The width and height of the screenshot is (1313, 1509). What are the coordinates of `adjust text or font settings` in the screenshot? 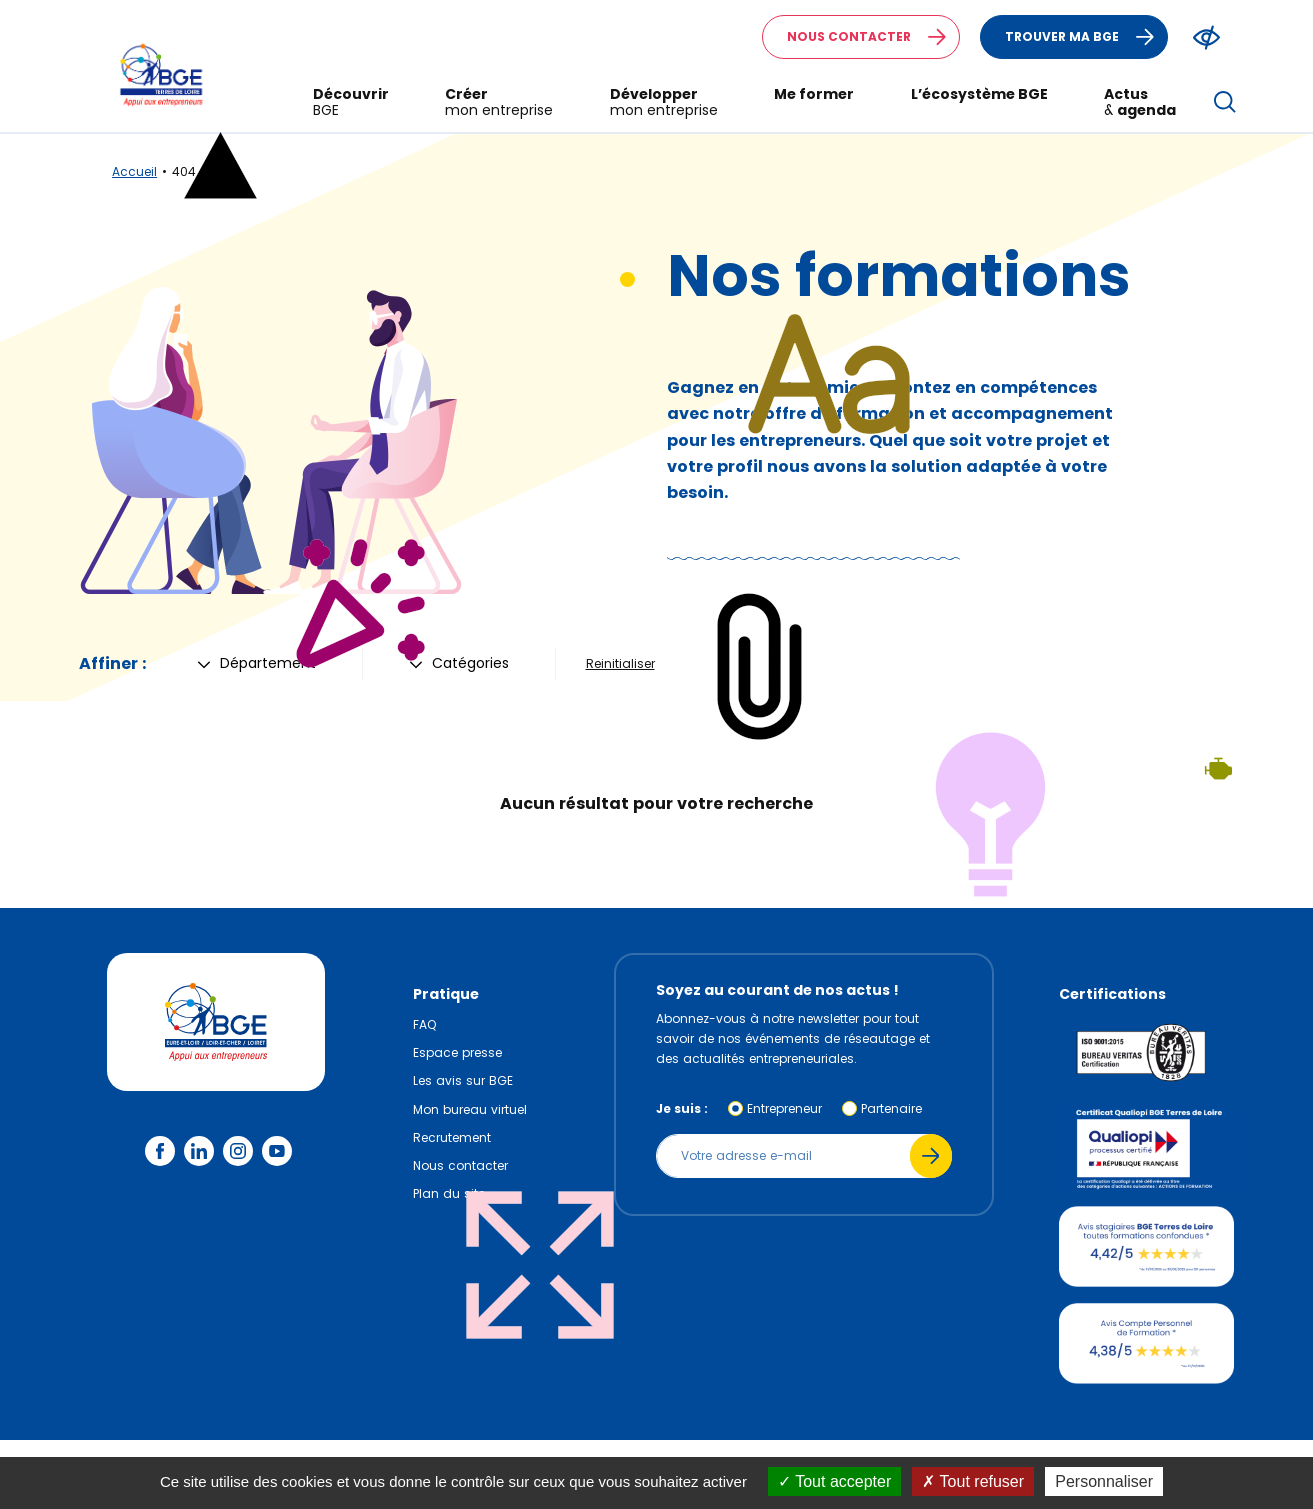 It's located at (829, 374).